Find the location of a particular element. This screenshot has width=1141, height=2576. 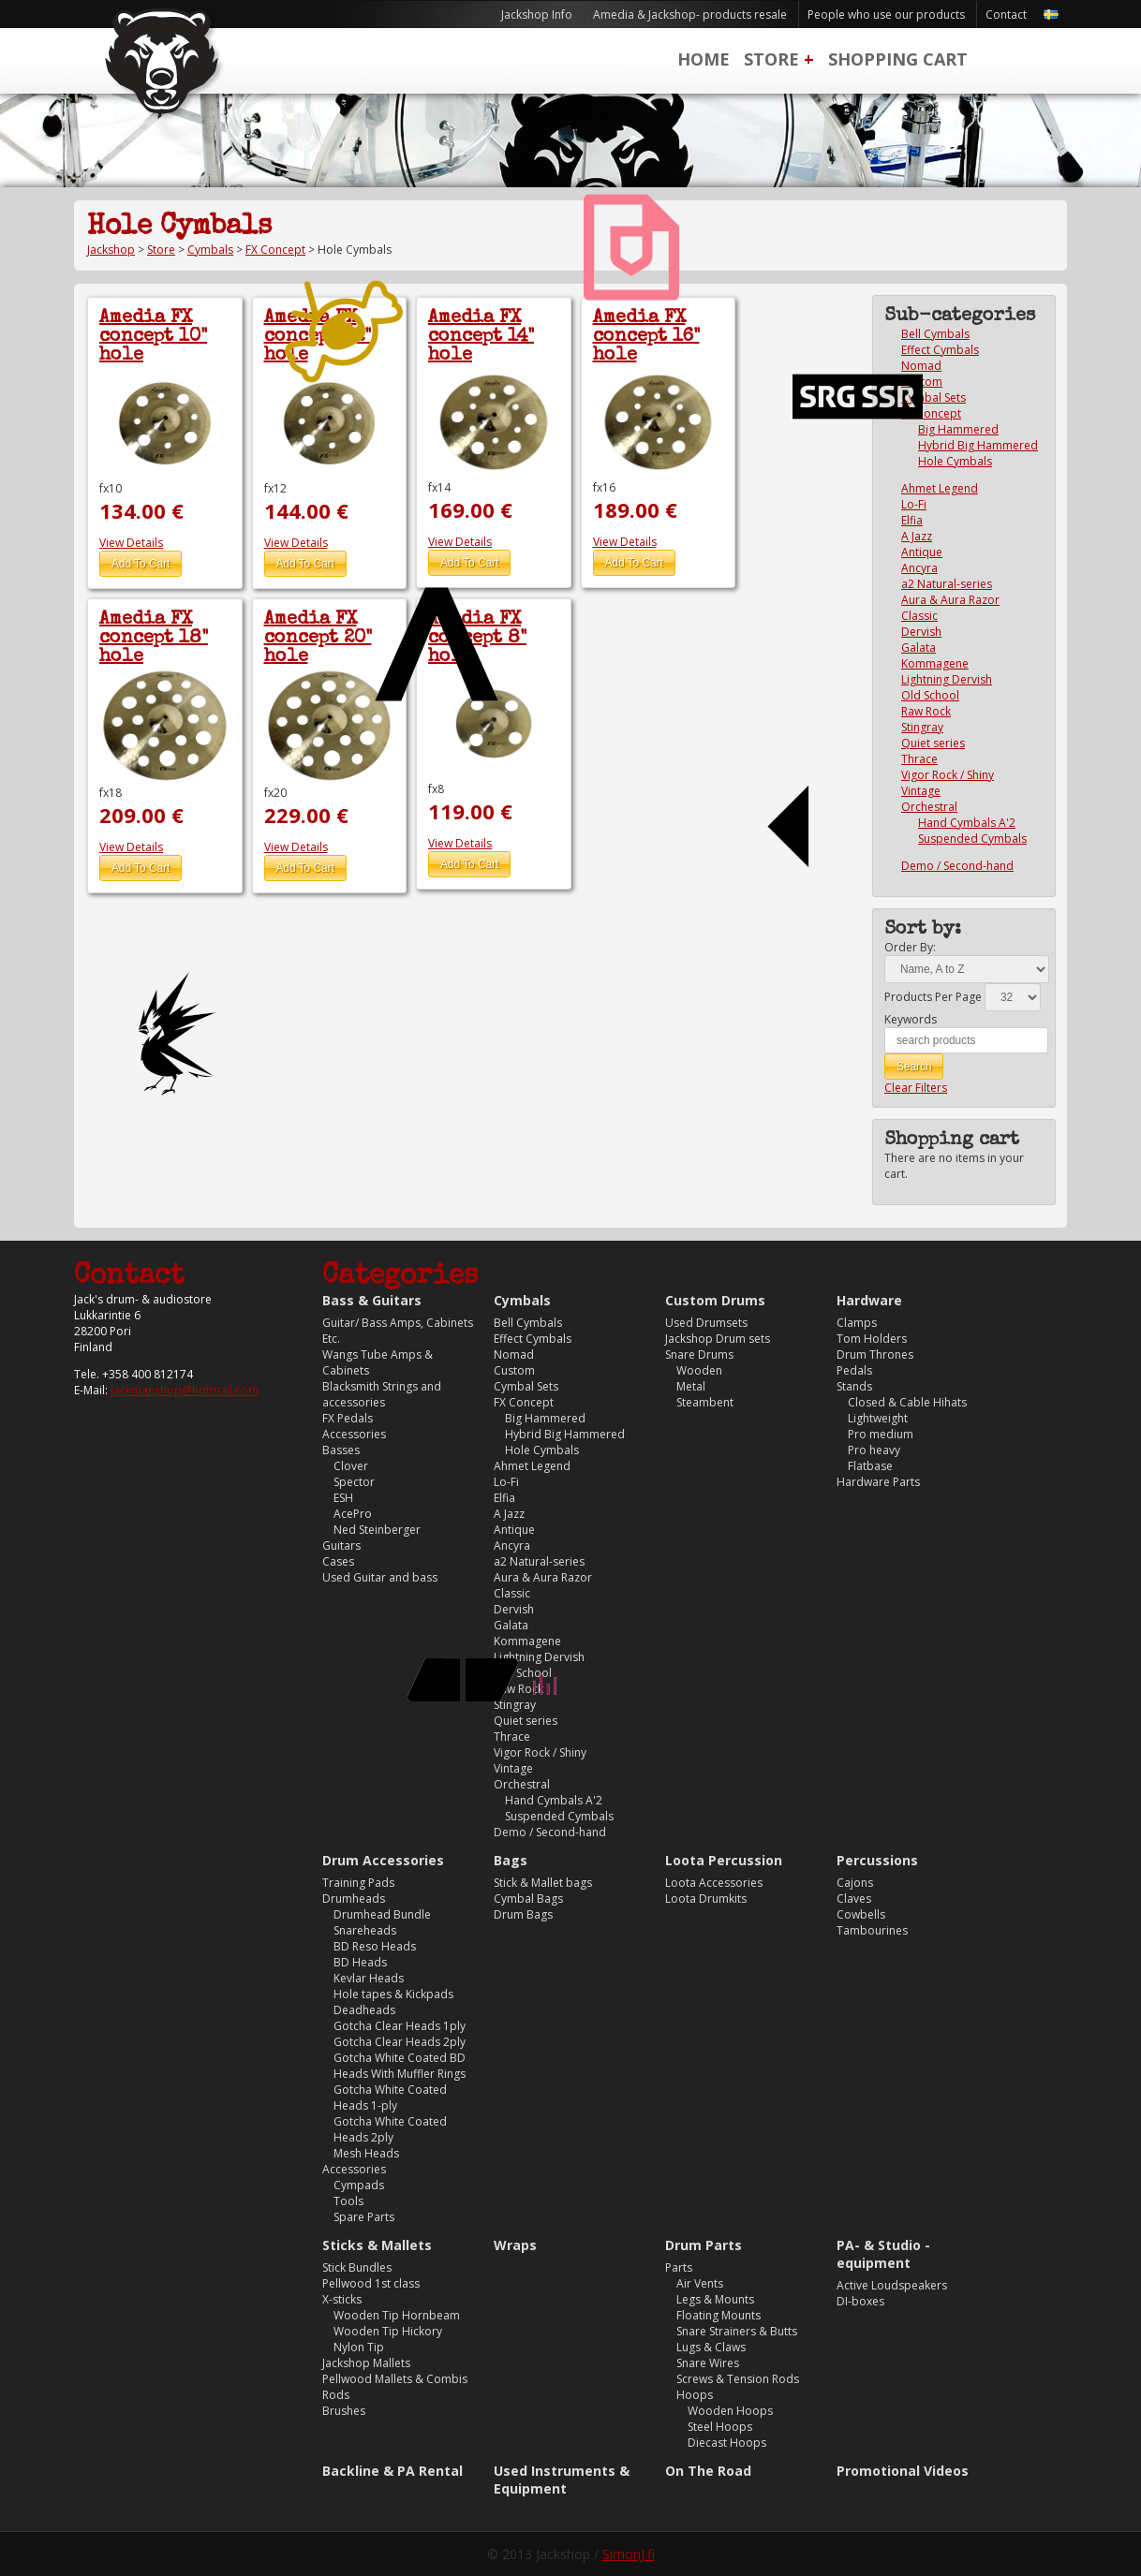

view protected or secured document is located at coordinates (631, 247).